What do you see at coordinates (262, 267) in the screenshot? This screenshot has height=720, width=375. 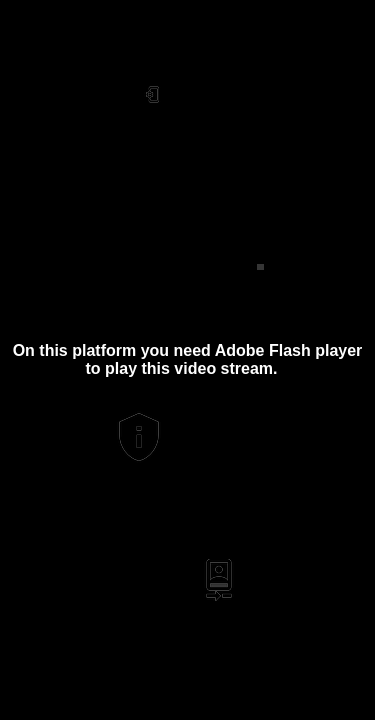 I see `start a video call` at bounding box center [262, 267].